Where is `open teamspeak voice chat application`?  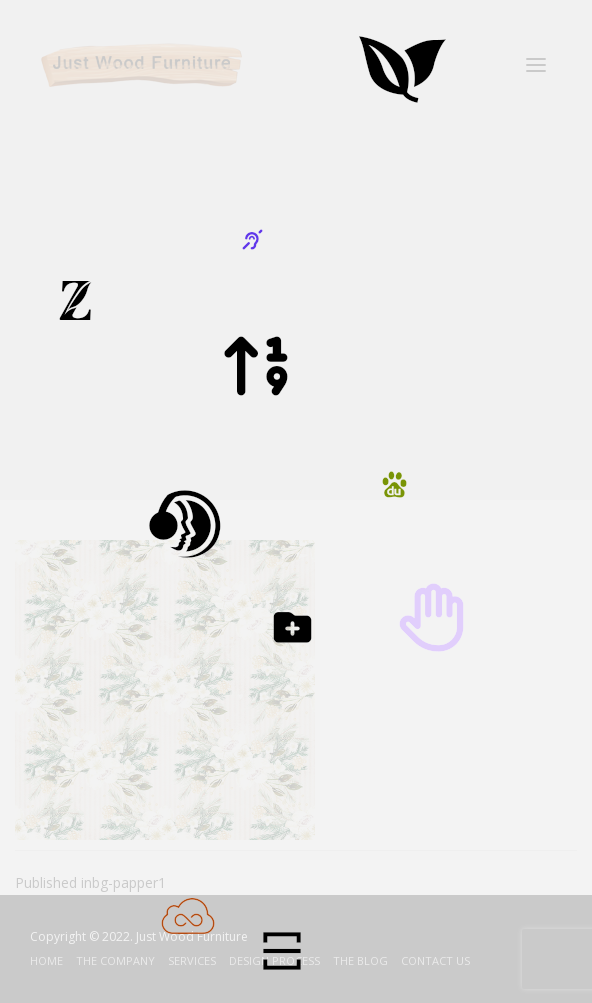 open teamspeak voice chat application is located at coordinates (185, 524).